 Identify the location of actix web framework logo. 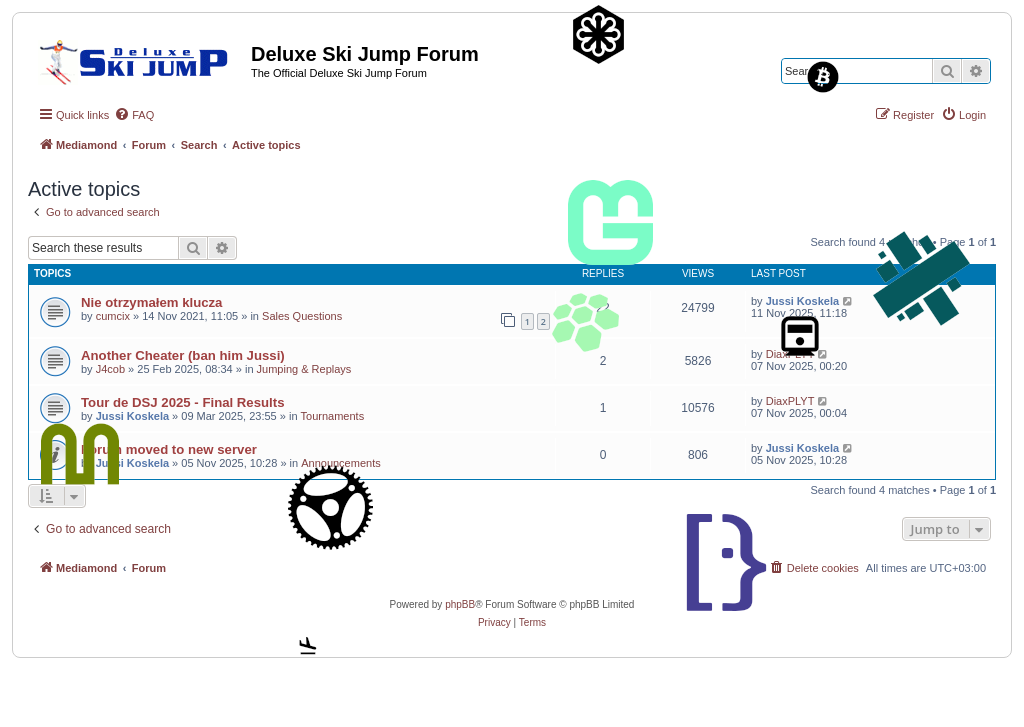
(330, 507).